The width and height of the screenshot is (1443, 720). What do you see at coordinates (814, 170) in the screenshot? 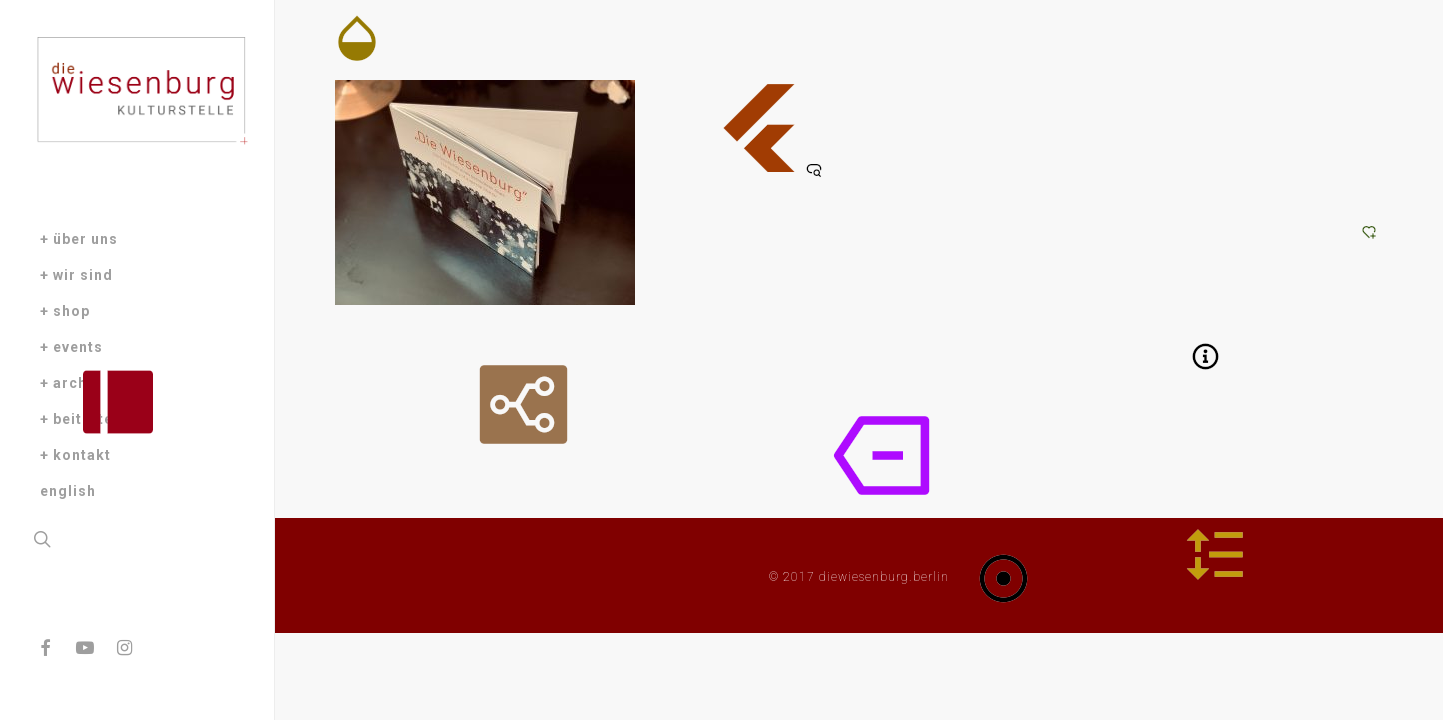
I see `access search engine optimization tools` at bounding box center [814, 170].